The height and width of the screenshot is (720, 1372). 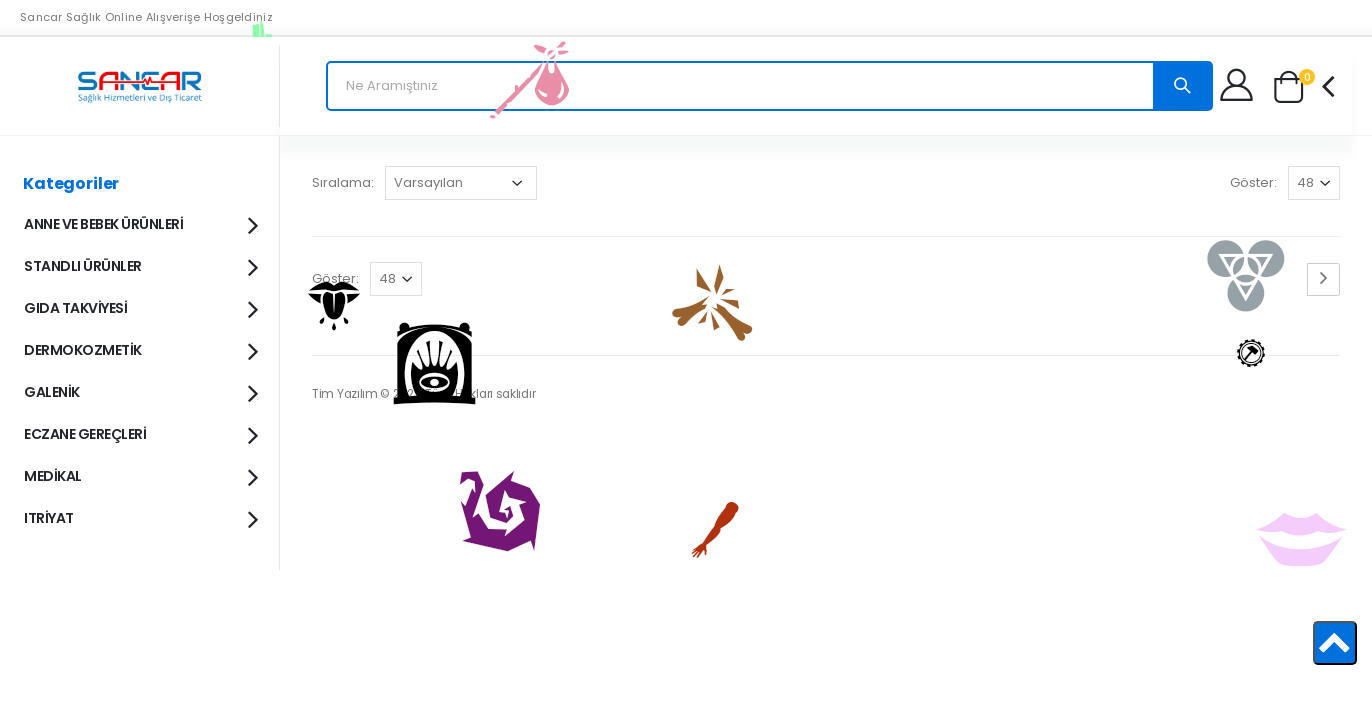 I want to click on indicates a trinity or three-way connection system, so click(x=1245, y=275).